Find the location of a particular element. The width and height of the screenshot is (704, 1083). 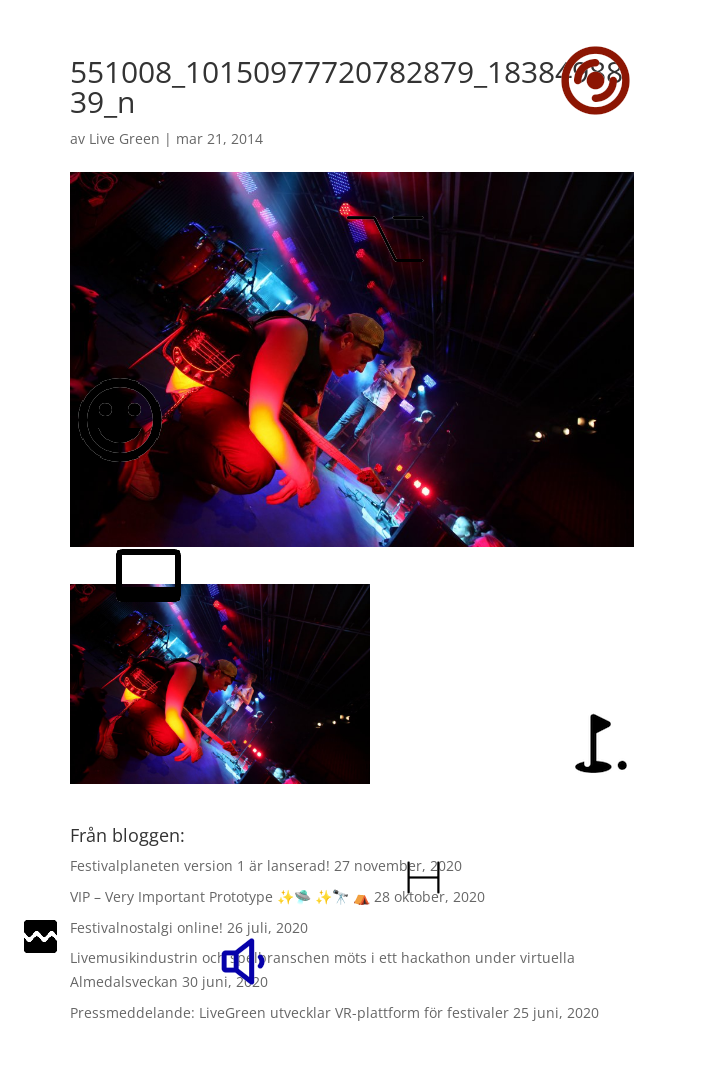

format text as a heading is located at coordinates (423, 877).